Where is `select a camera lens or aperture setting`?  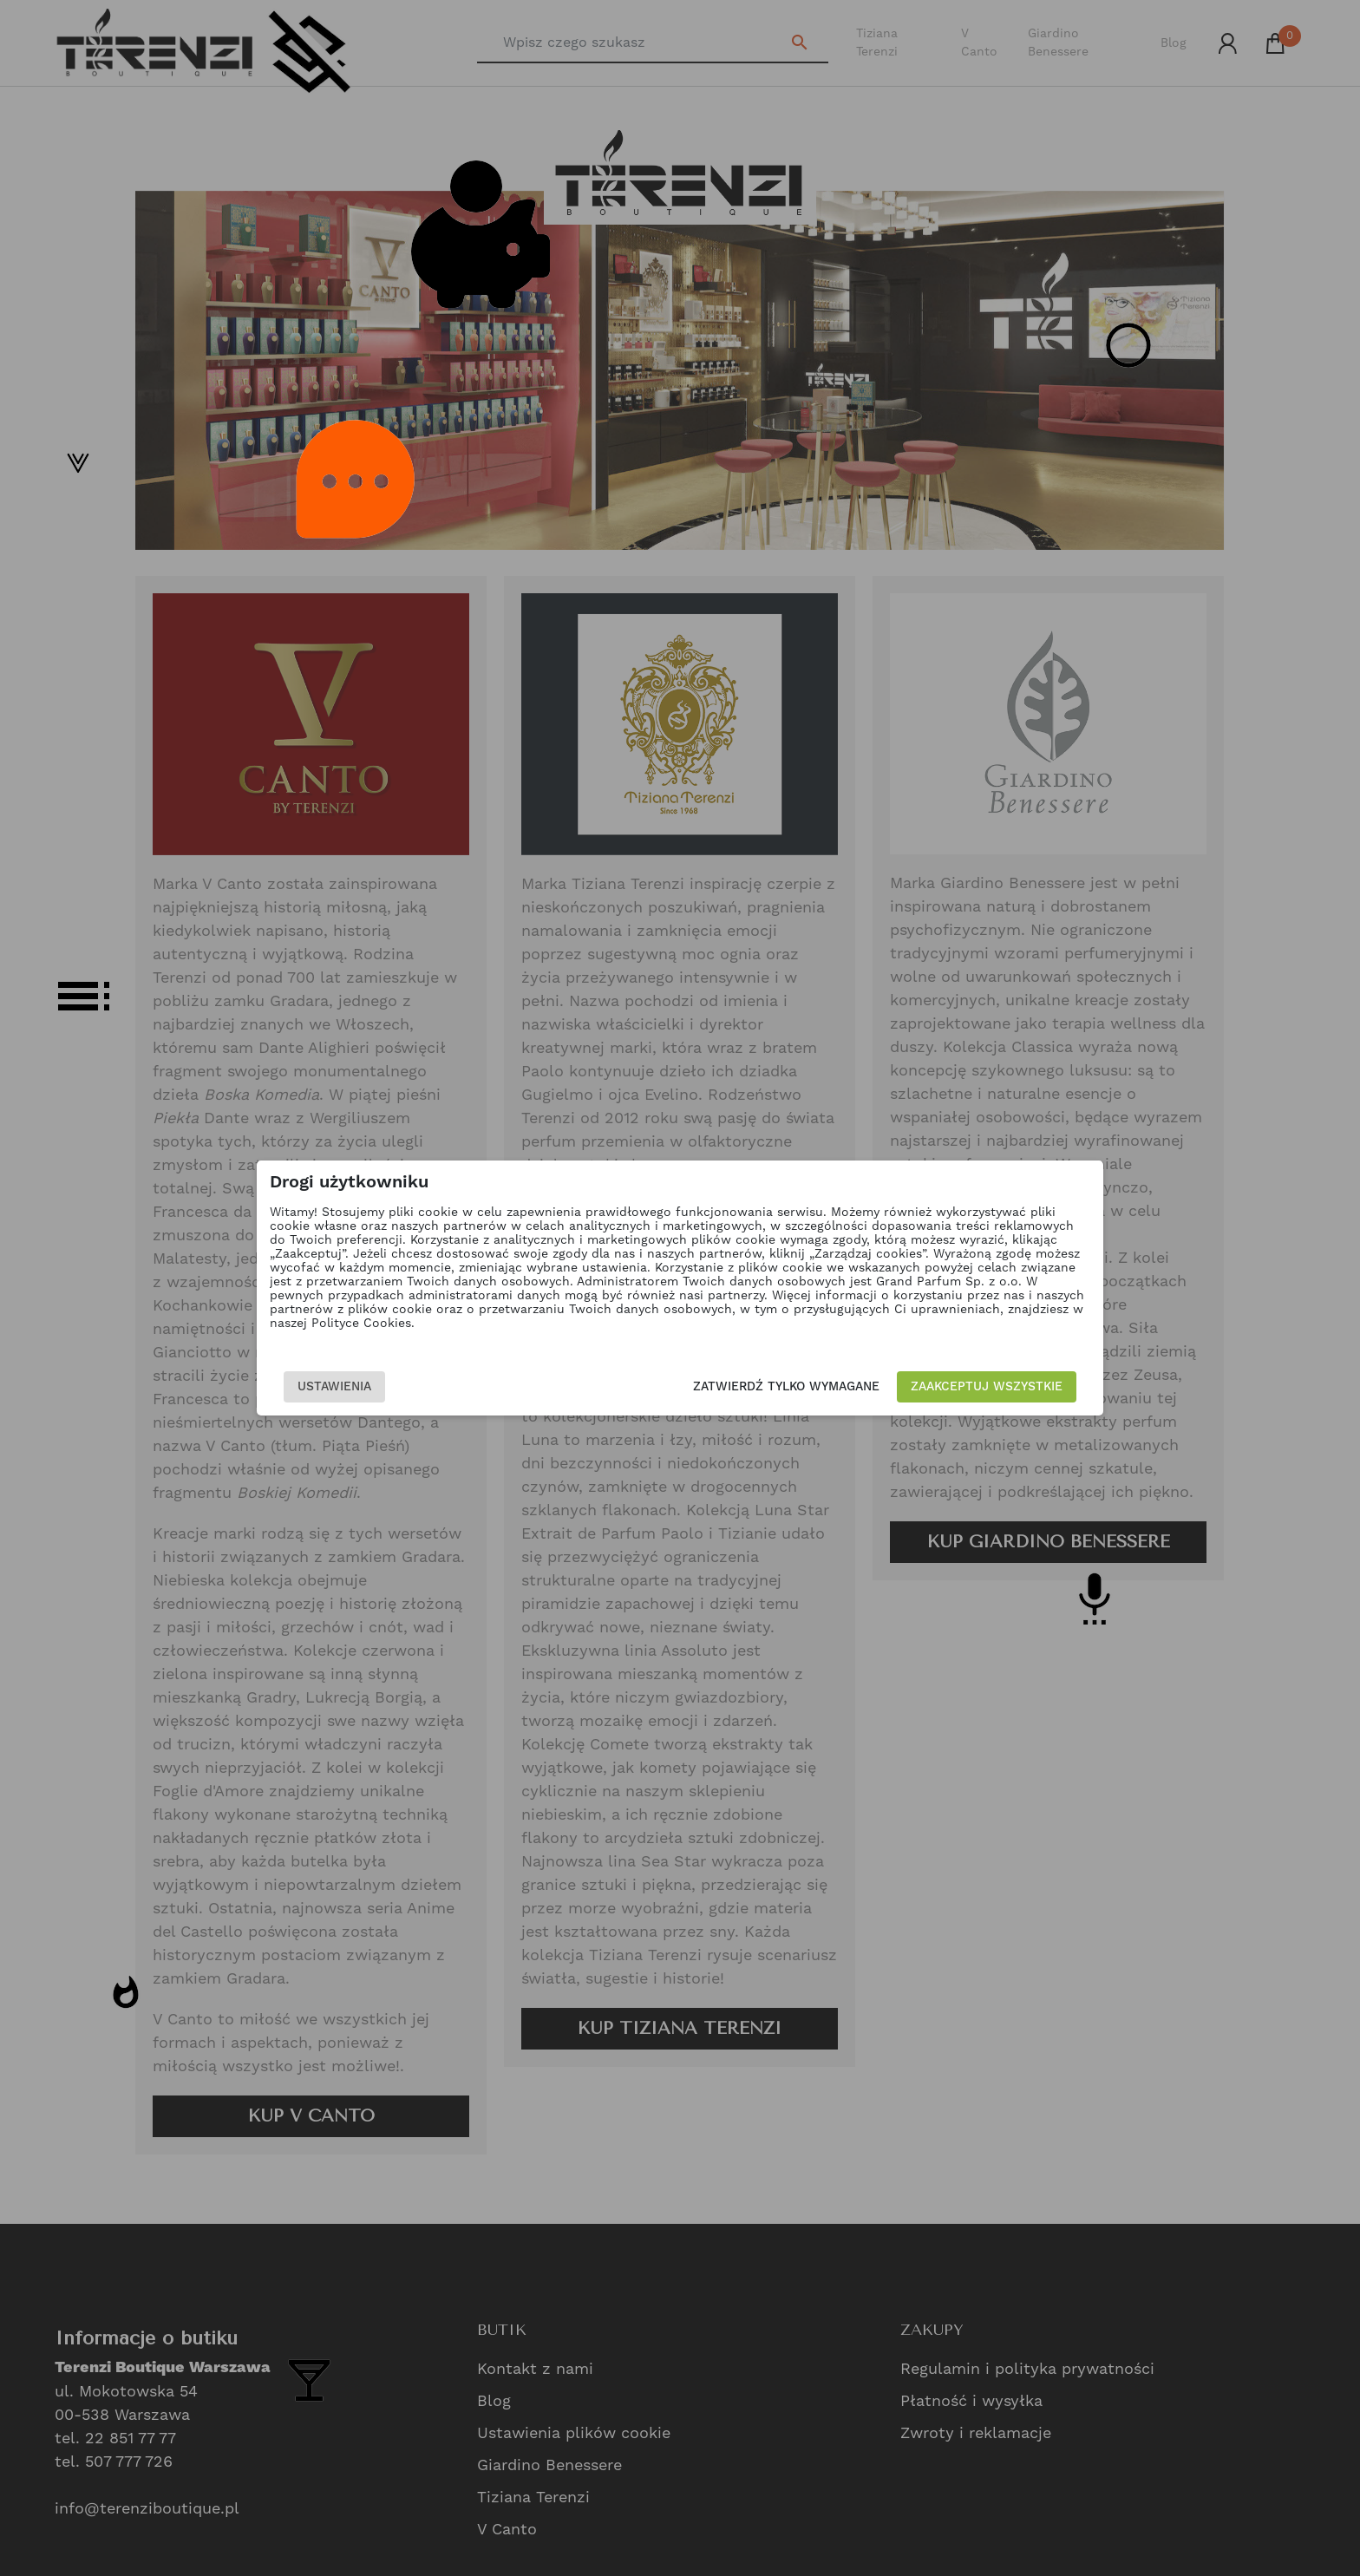
select a camera lens or aperture setting is located at coordinates (1128, 345).